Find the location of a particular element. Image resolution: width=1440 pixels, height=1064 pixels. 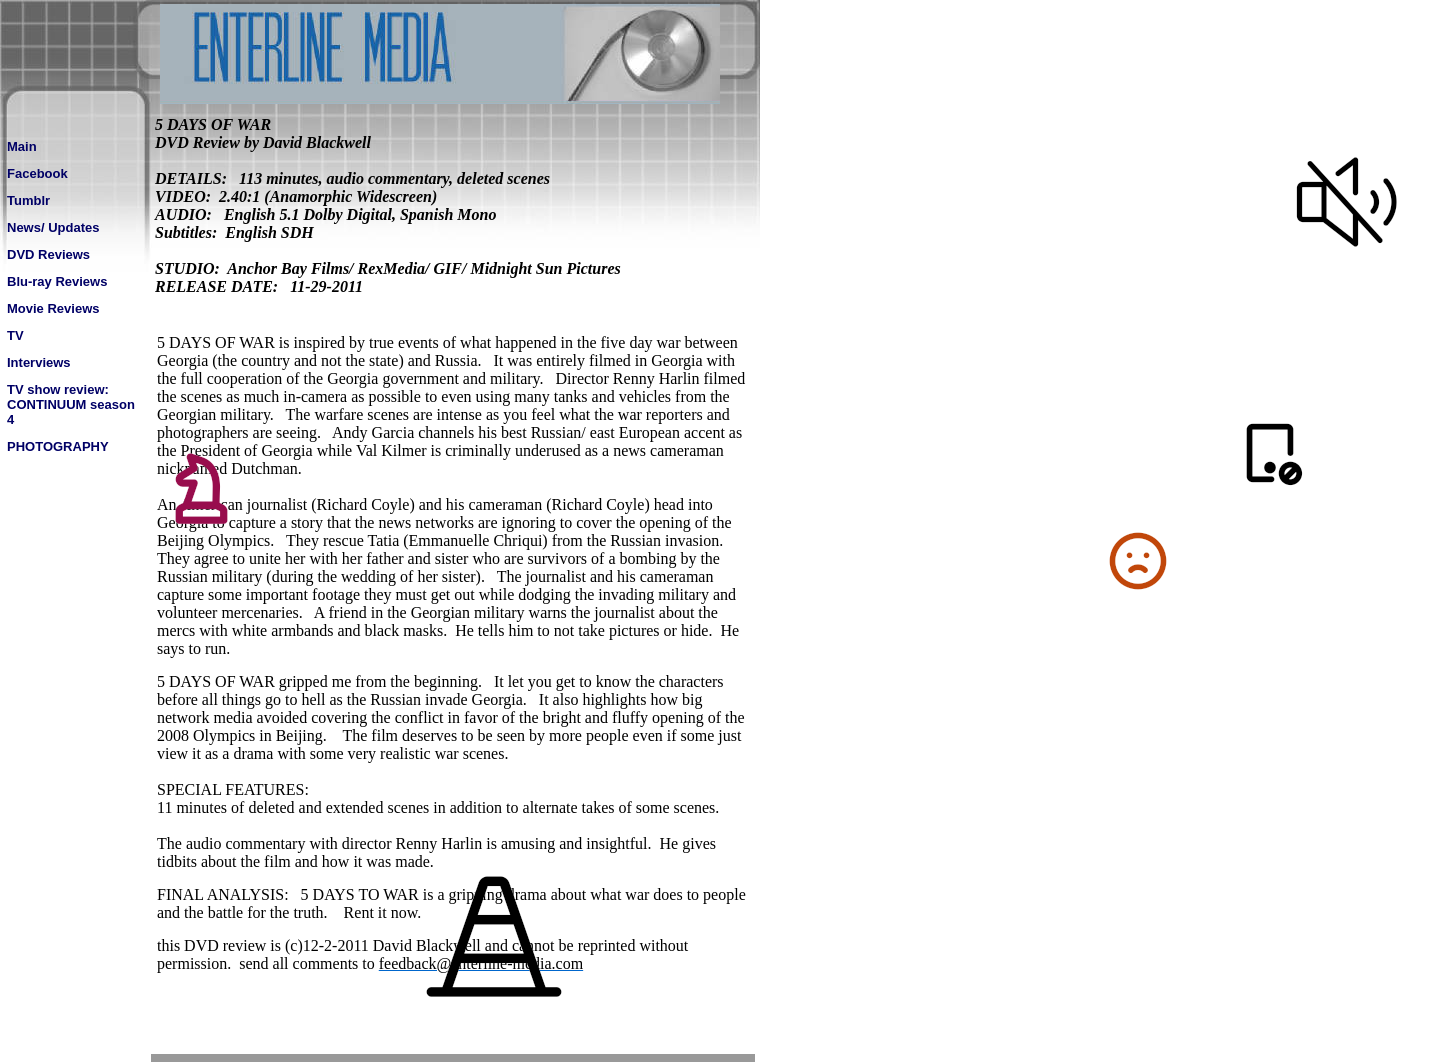

indicates an area under construction or maintenance is located at coordinates (494, 939).